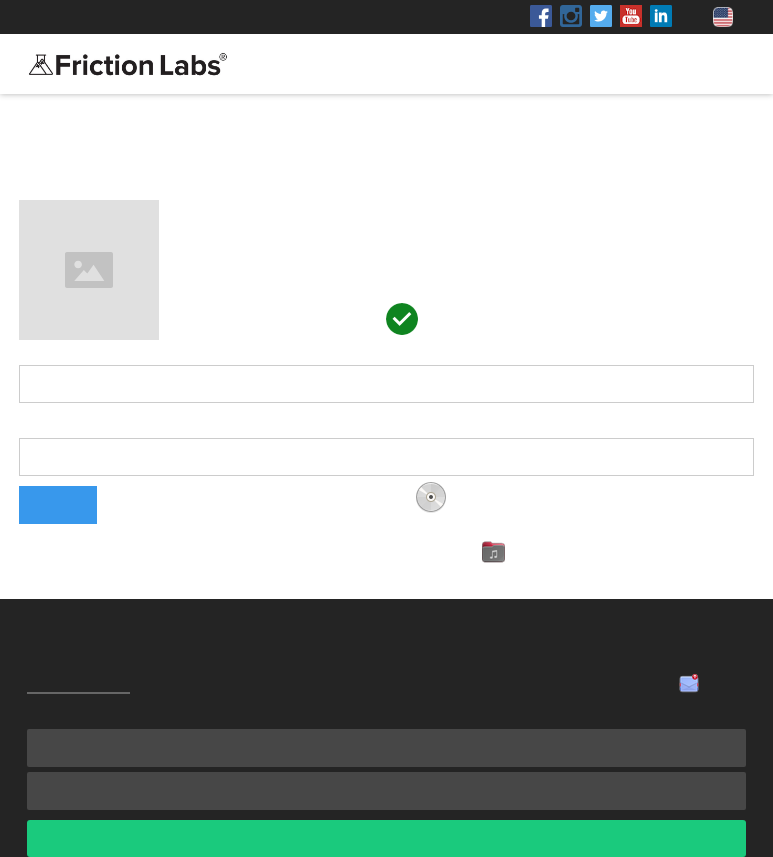  What do you see at coordinates (431, 497) in the screenshot?
I see `indicates a blank CD-R disc ready for burning` at bounding box center [431, 497].